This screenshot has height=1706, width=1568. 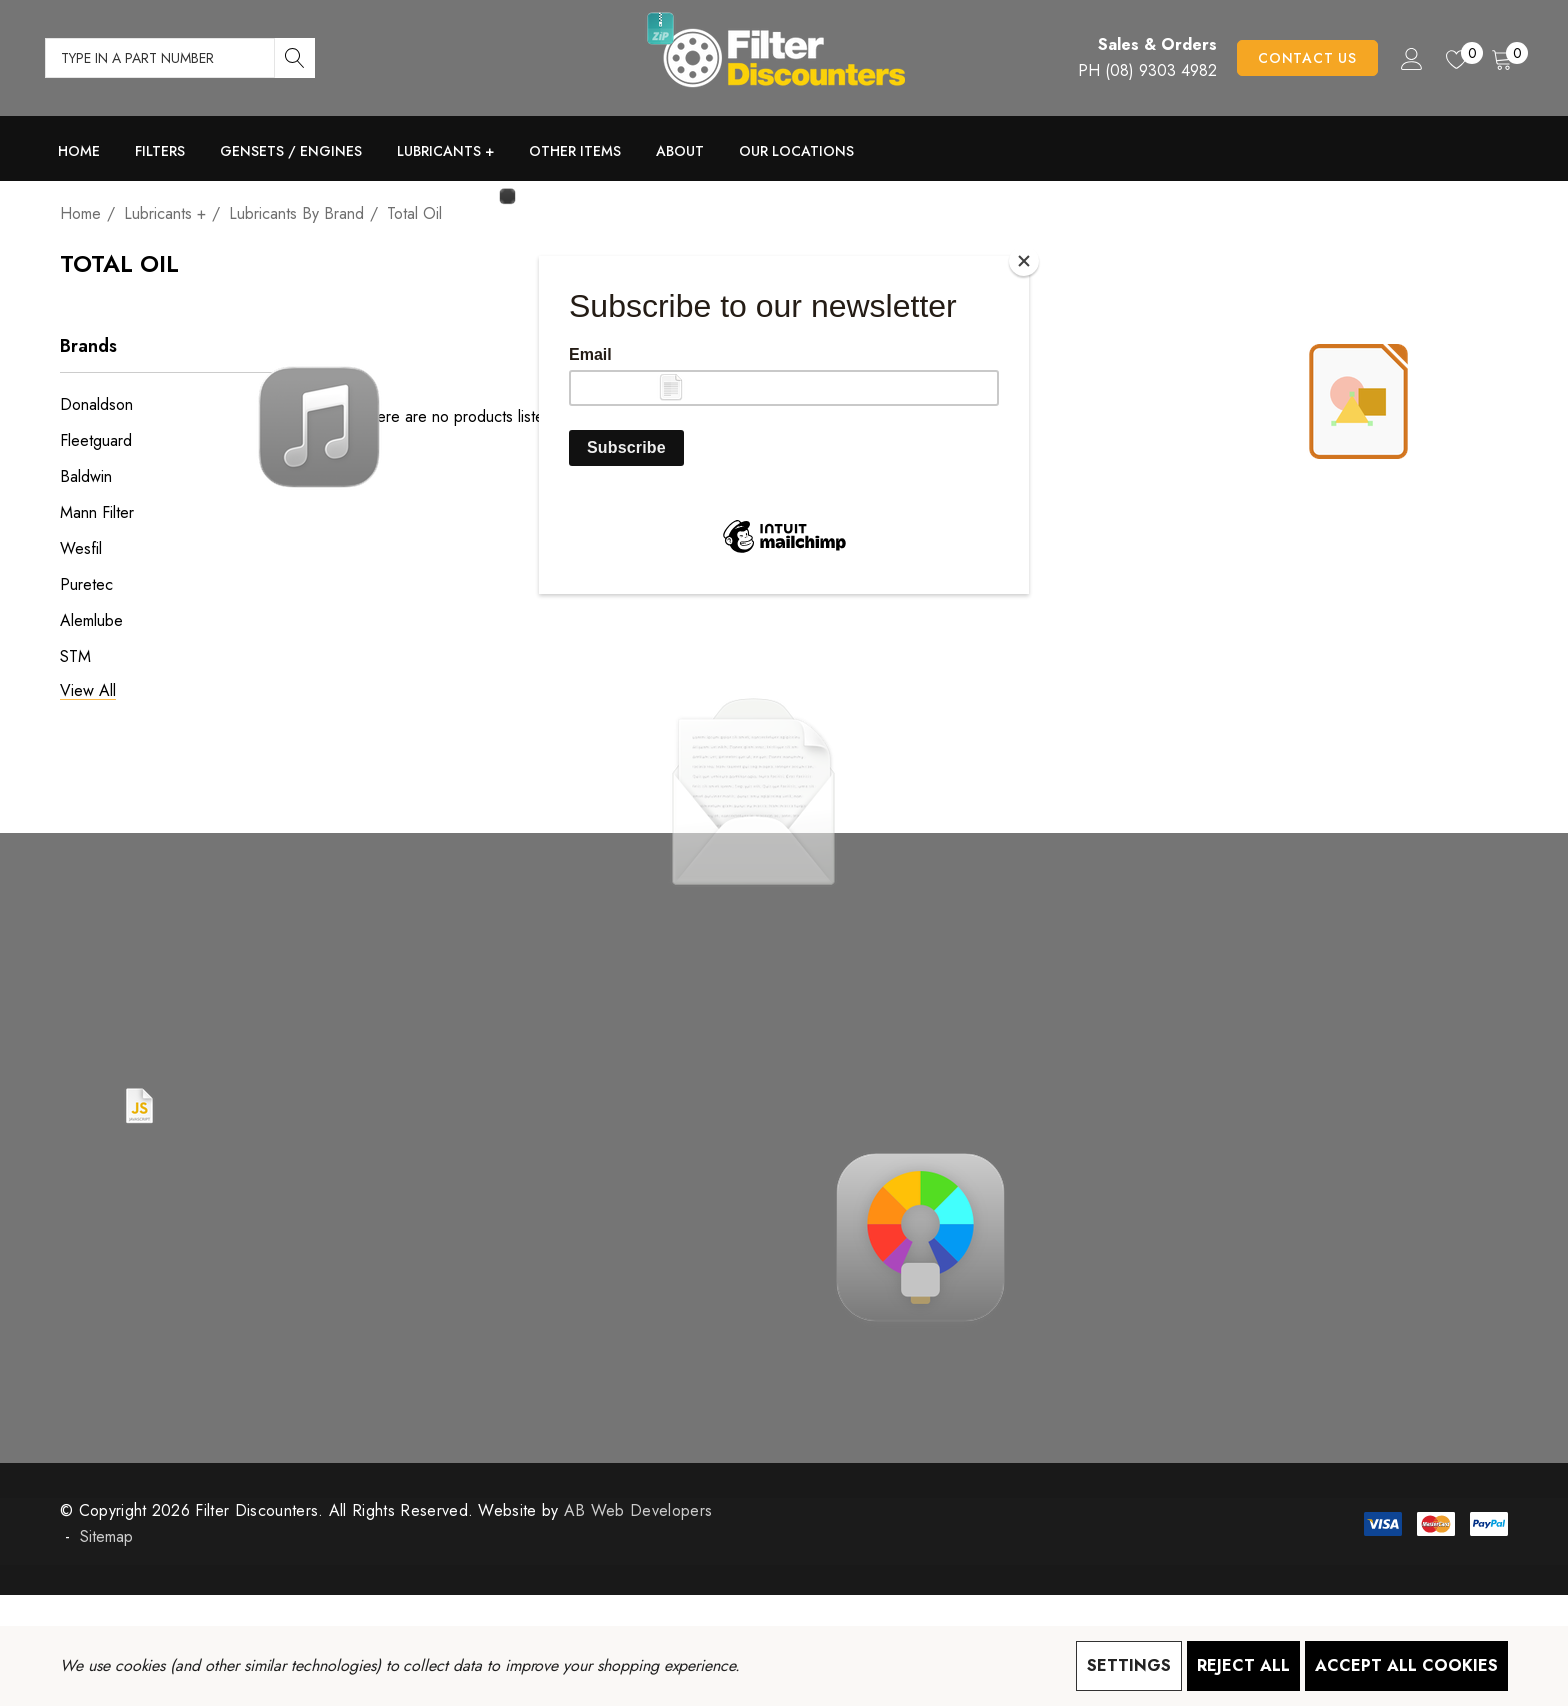 What do you see at coordinates (671, 387) in the screenshot?
I see `open a plain text file` at bounding box center [671, 387].